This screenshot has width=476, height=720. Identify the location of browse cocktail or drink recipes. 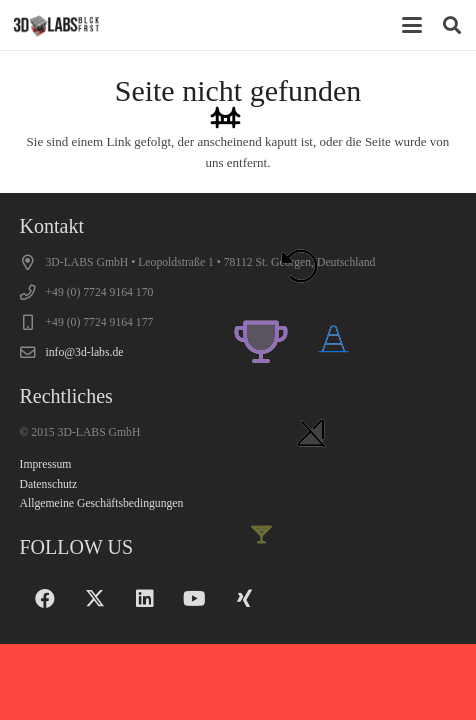
(261, 534).